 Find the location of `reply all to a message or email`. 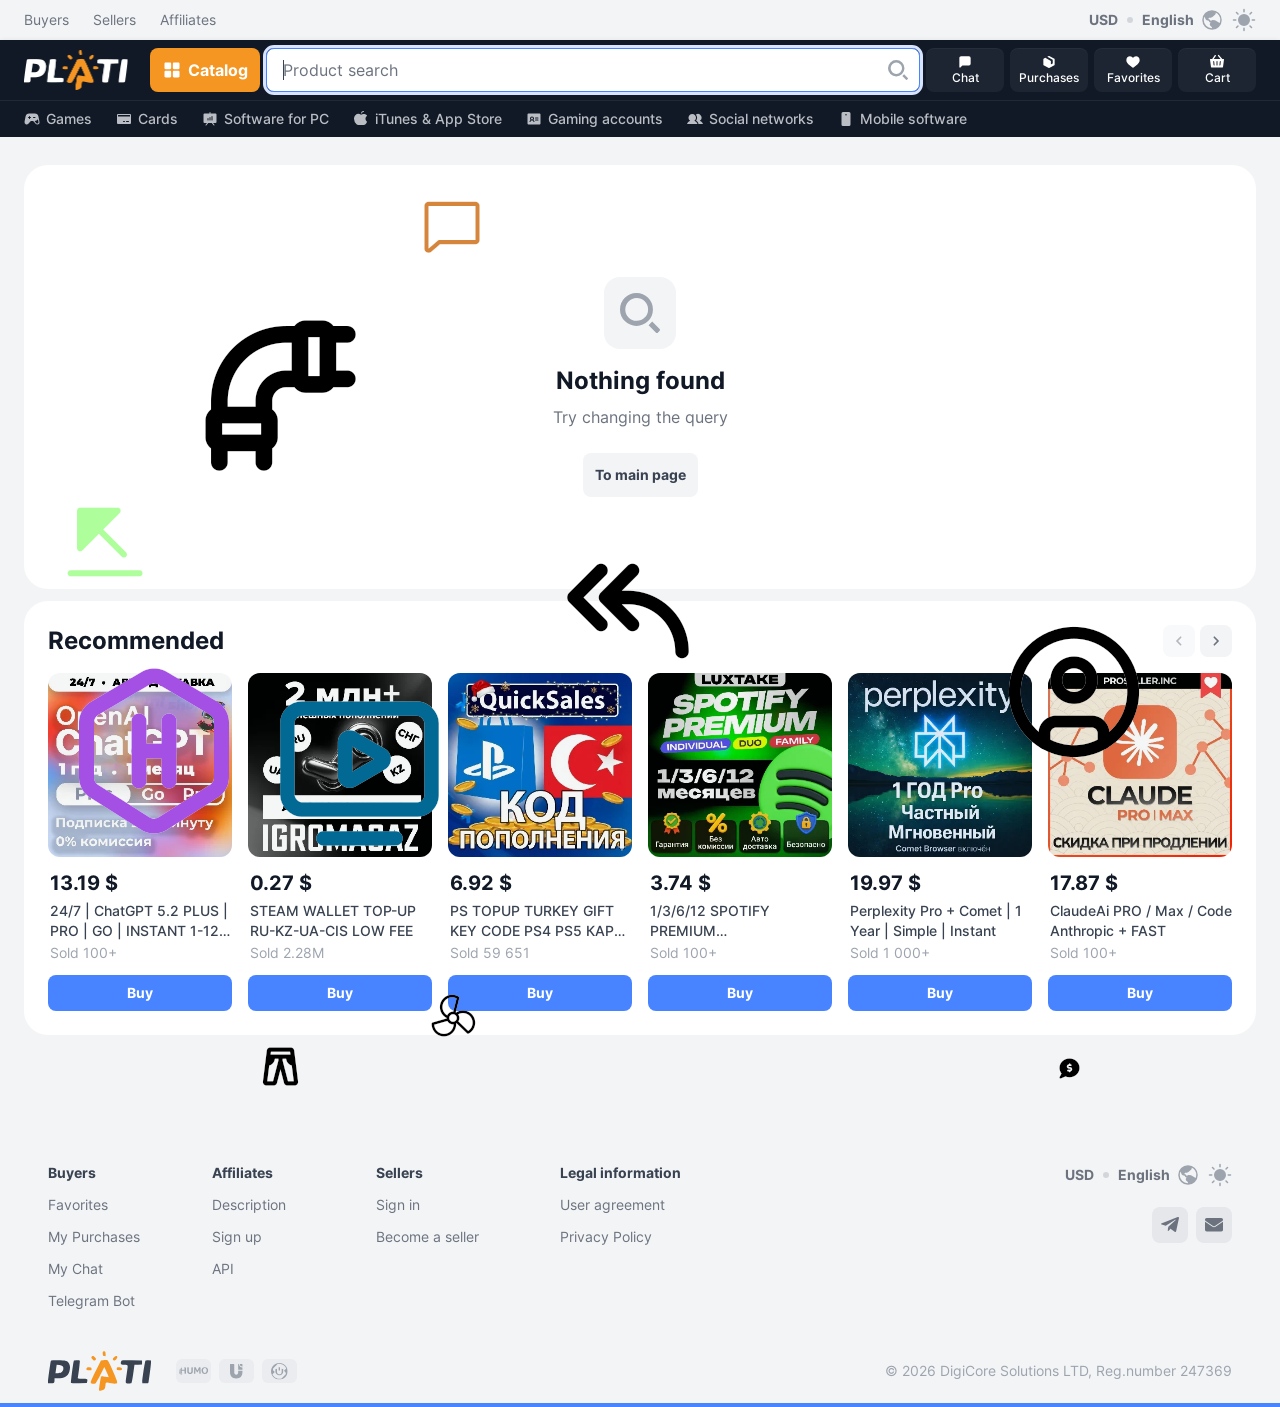

reply all to a message or email is located at coordinates (628, 611).